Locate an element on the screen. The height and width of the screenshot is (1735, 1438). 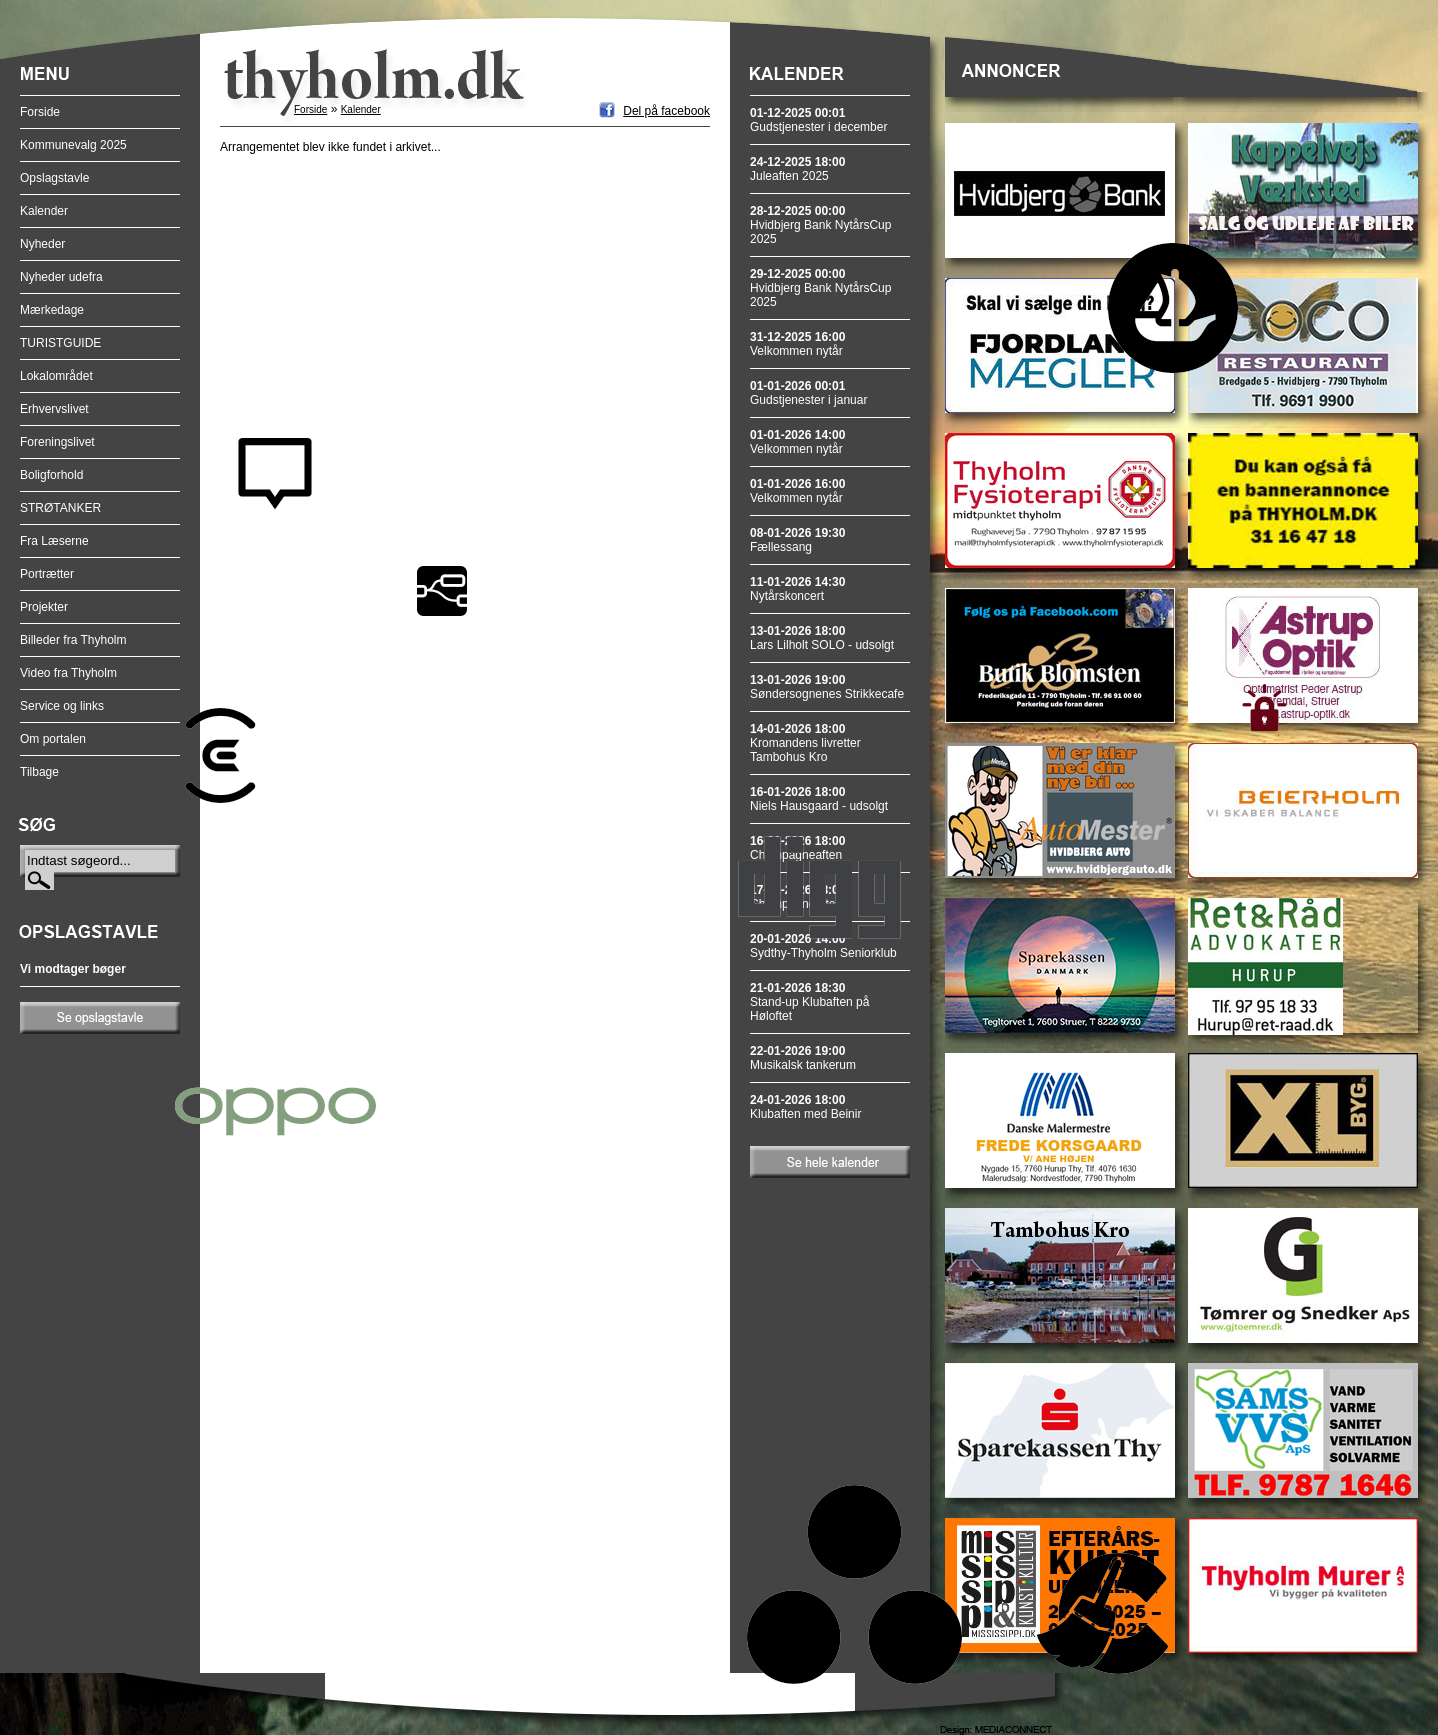
open Node-RED flow editor is located at coordinates (442, 591).